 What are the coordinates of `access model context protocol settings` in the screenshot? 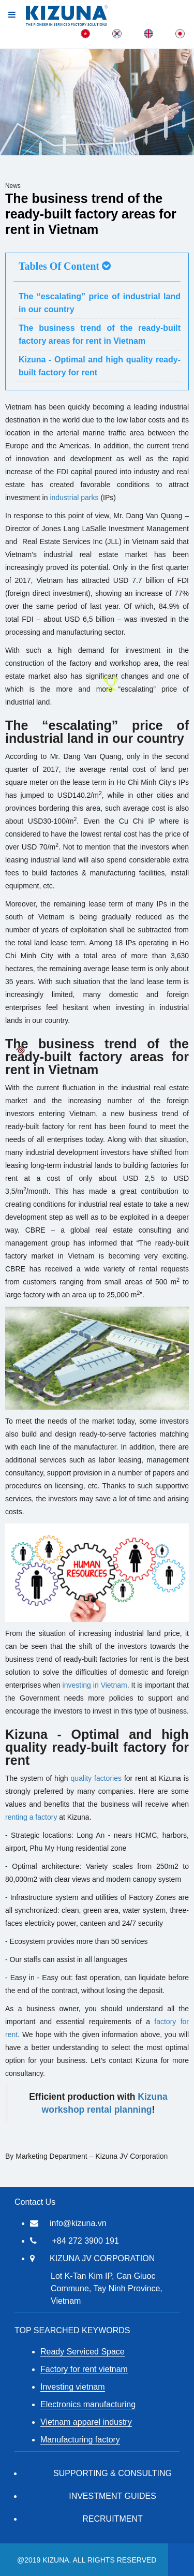 It's located at (20, 1050).